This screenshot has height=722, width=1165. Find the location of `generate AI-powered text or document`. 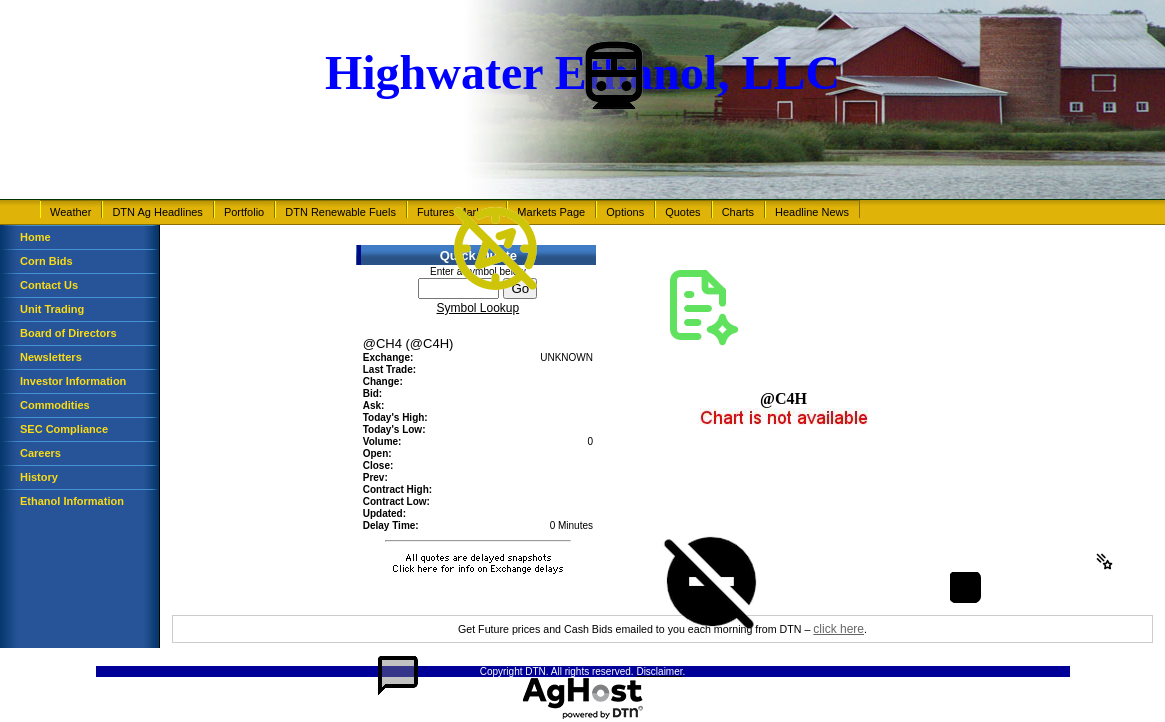

generate AI-powered text or document is located at coordinates (698, 305).